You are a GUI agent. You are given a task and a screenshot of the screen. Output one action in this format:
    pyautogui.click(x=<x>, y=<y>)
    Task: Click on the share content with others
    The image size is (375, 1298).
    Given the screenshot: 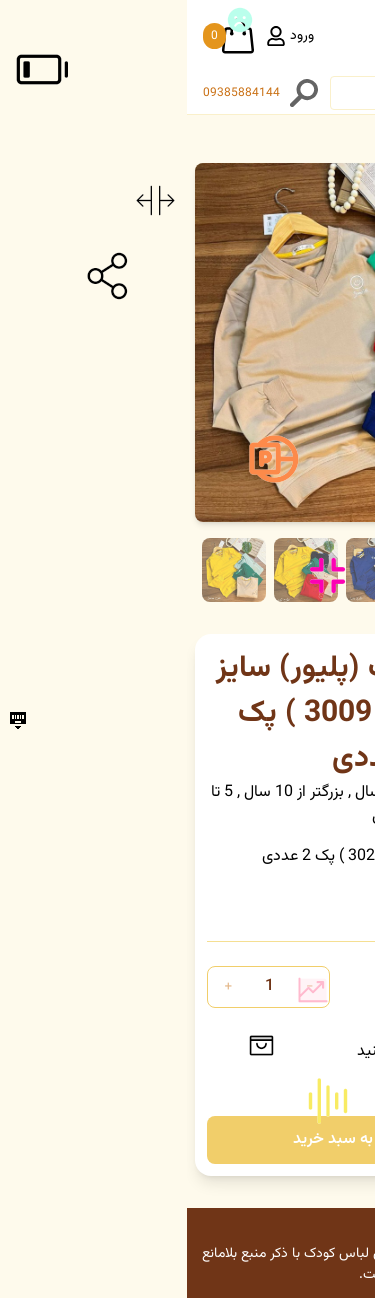 What is the action you would take?
    pyautogui.click(x=109, y=276)
    